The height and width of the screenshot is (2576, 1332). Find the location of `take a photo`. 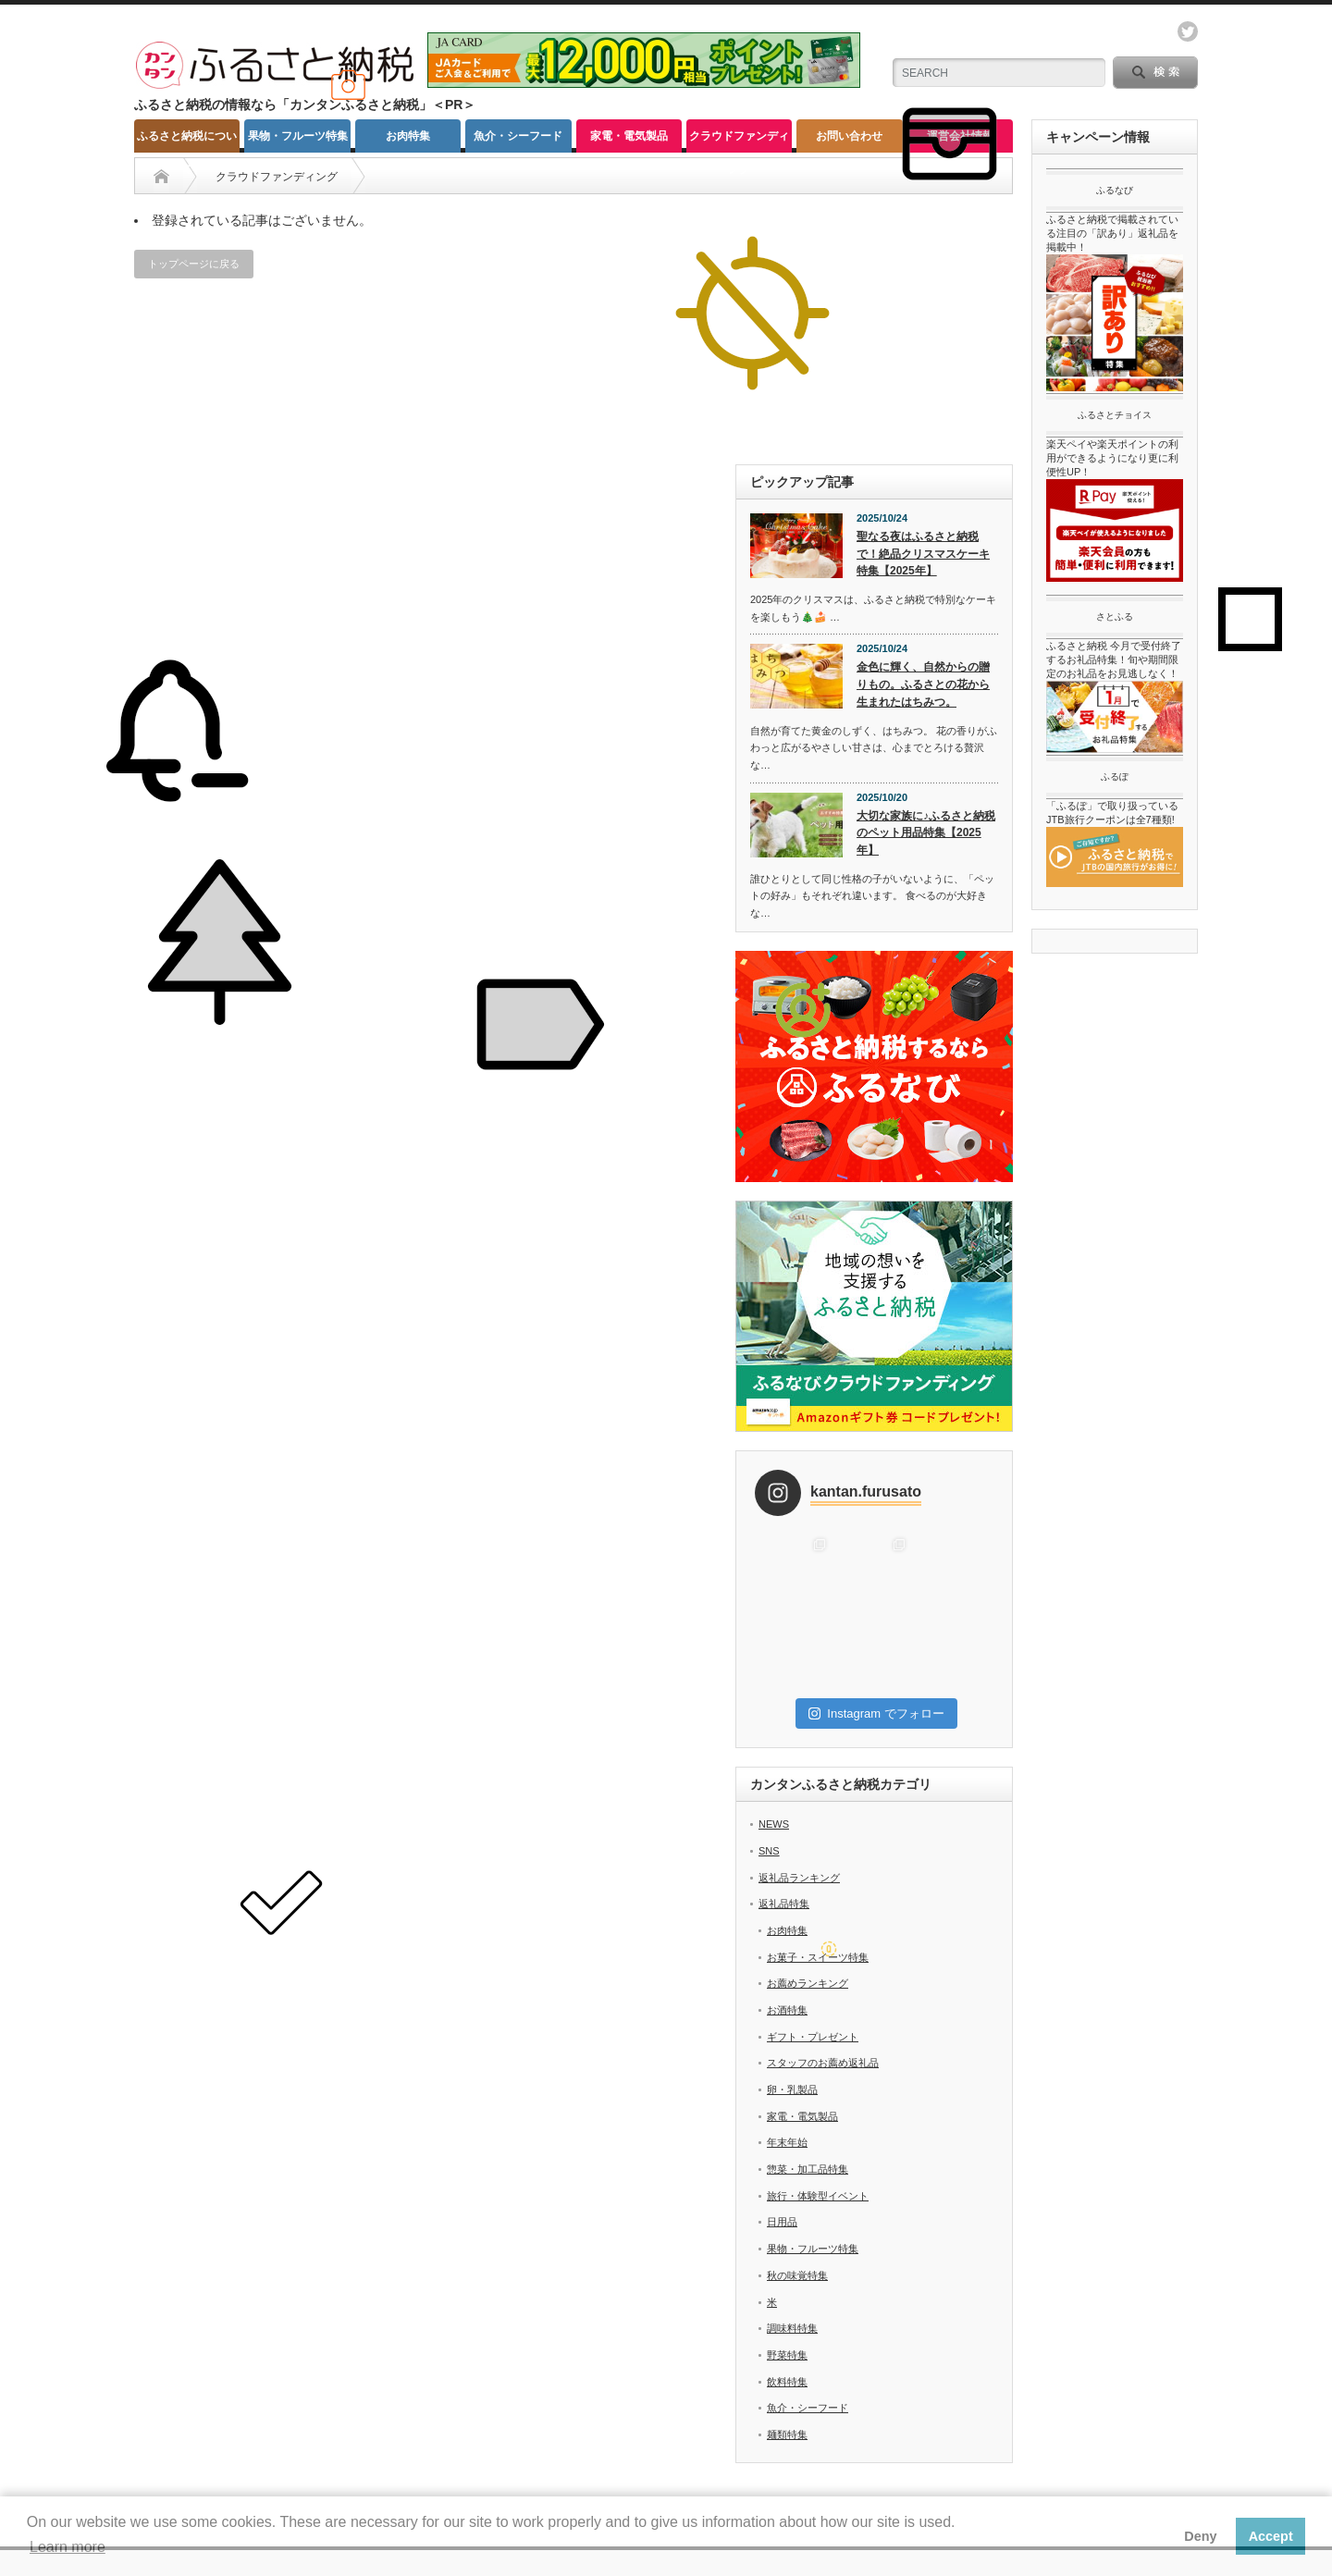

take a photo is located at coordinates (348, 85).